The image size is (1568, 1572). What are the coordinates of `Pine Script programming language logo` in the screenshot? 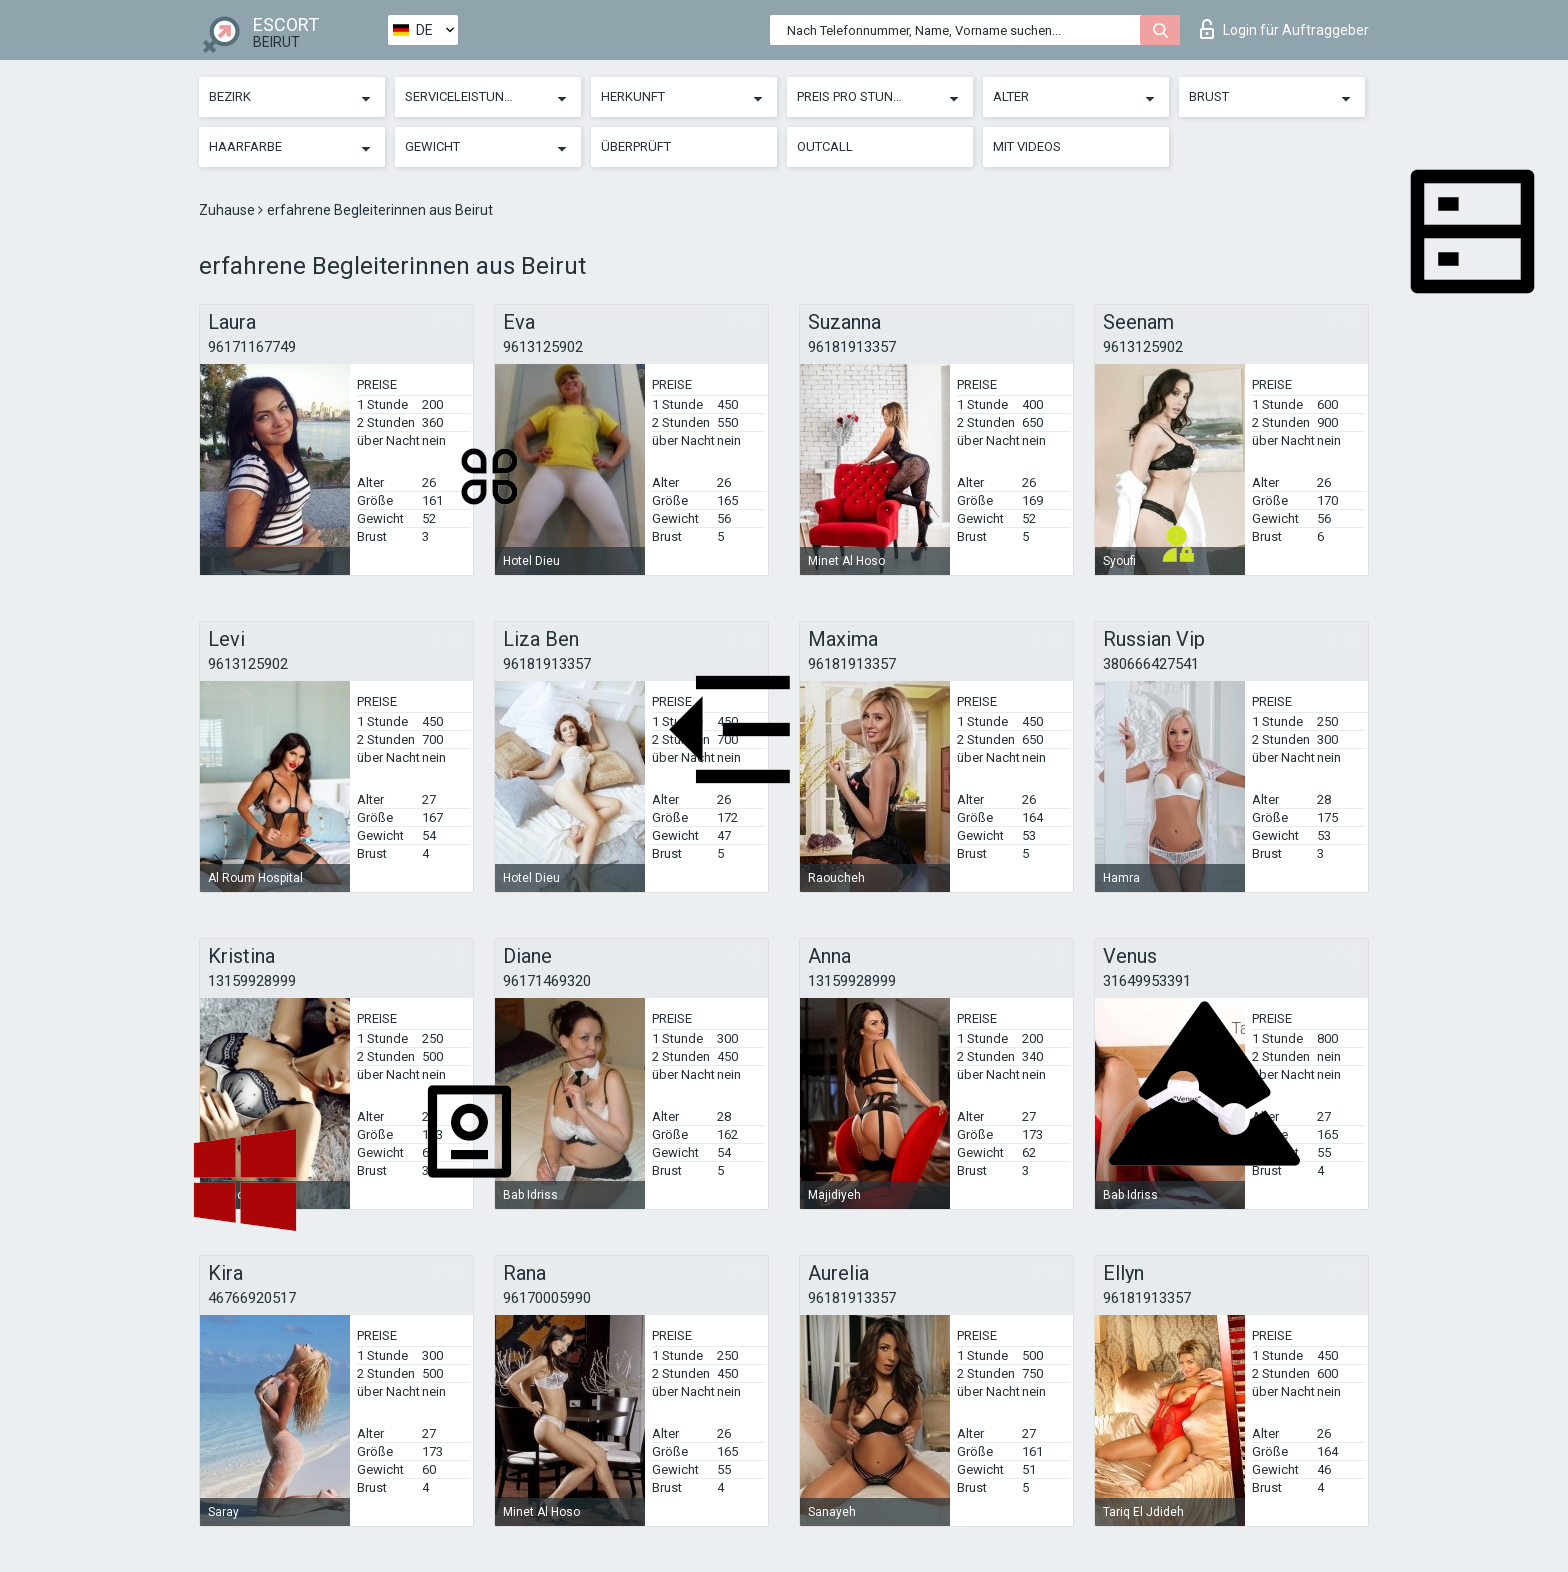 It's located at (1204, 1083).